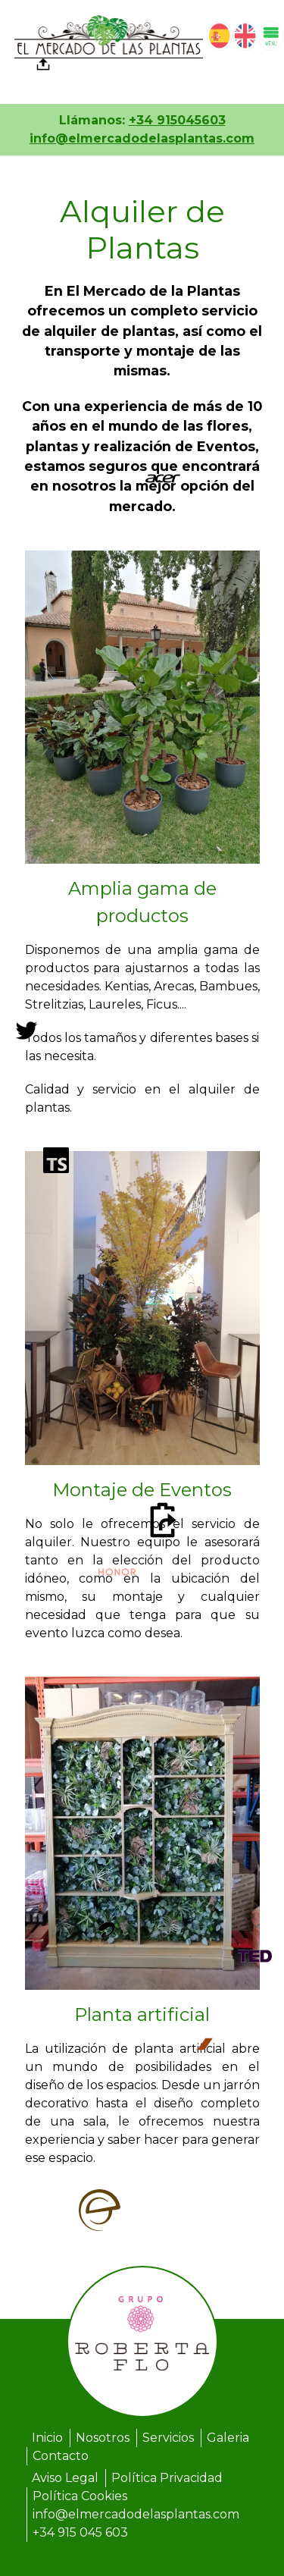 This screenshot has height=2576, width=284. Describe the element at coordinates (117, 1572) in the screenshot. I see `honor brand logo` at that location.